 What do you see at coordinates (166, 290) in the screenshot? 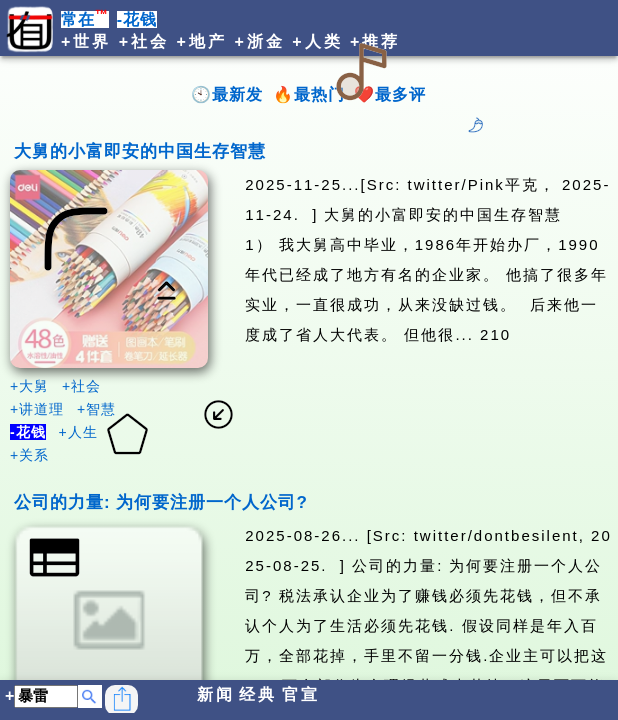
I see `toggle caps lock on keyboard` at bounding box center [166, 290].